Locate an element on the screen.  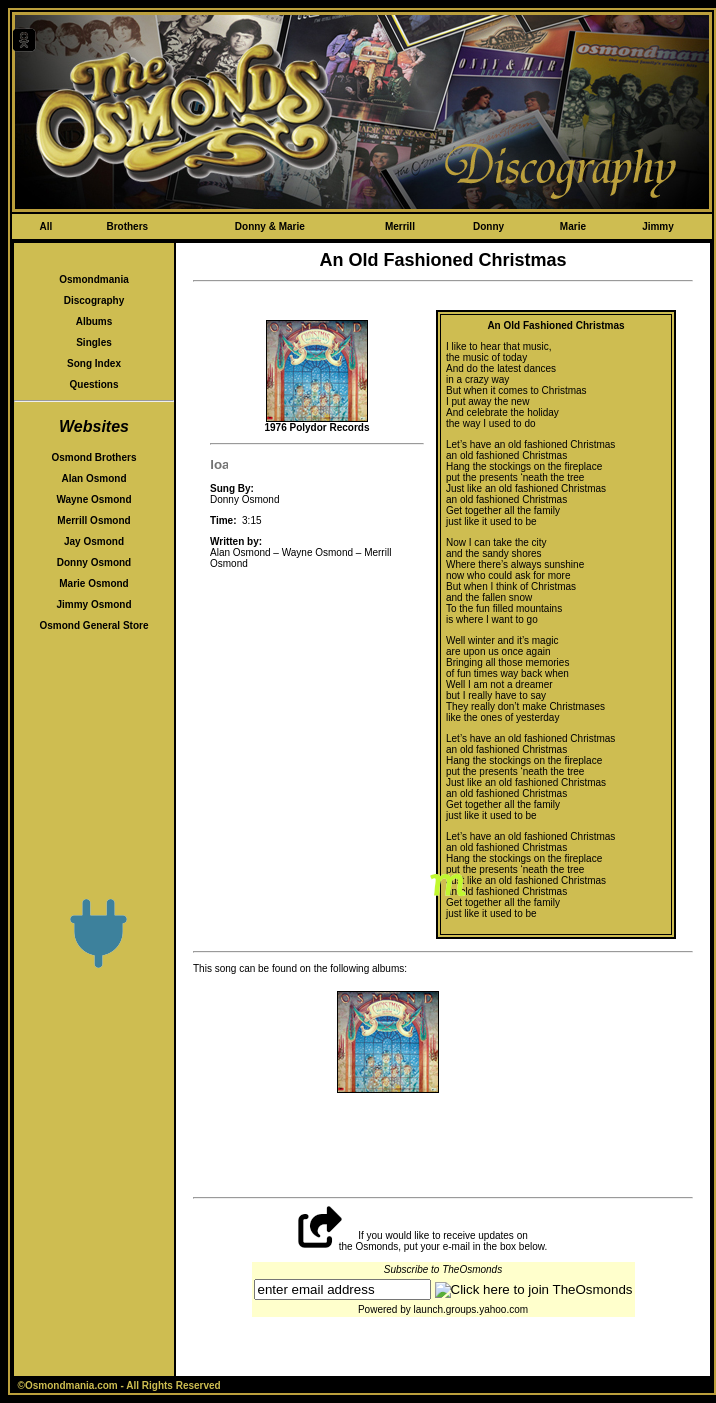
connect to power source is located at coordinates (98, 935).